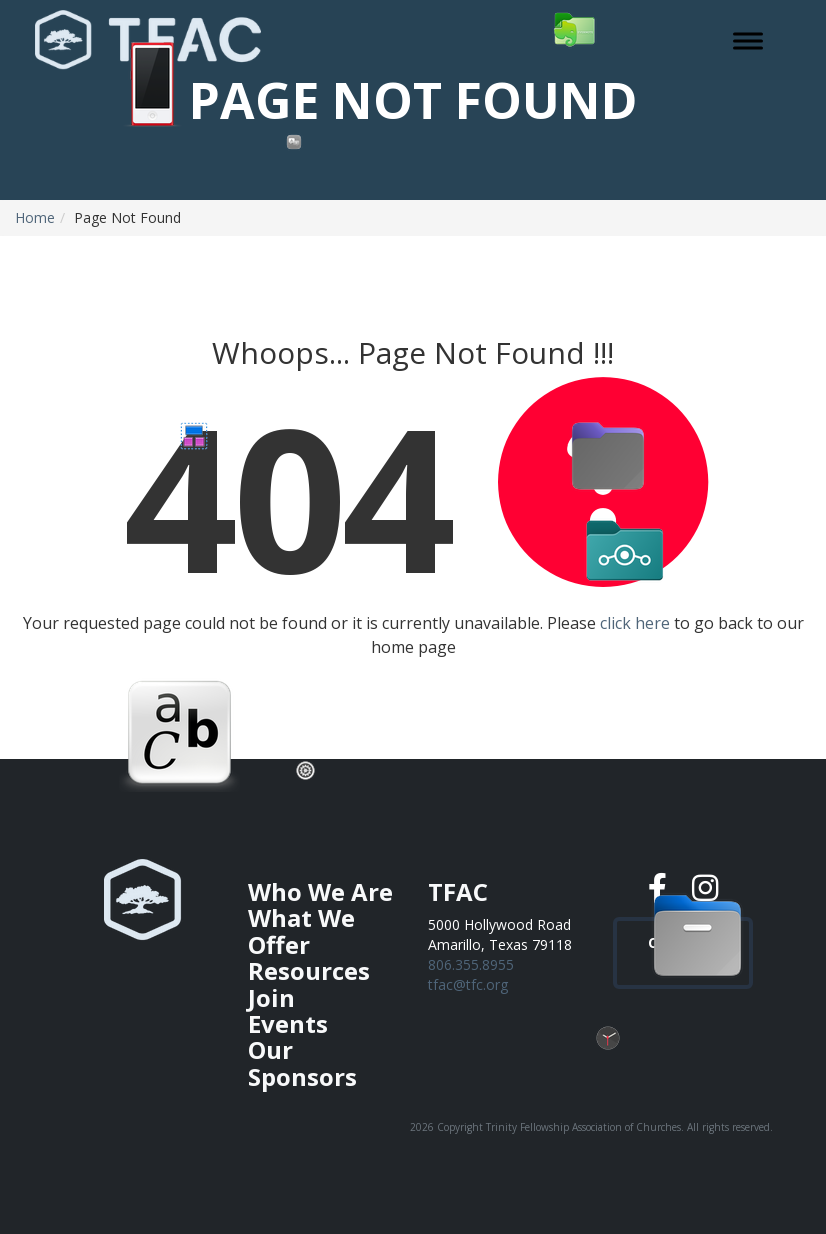 The image size is (826, 1234). I want to click on open evernote folder, so click(574, 29).